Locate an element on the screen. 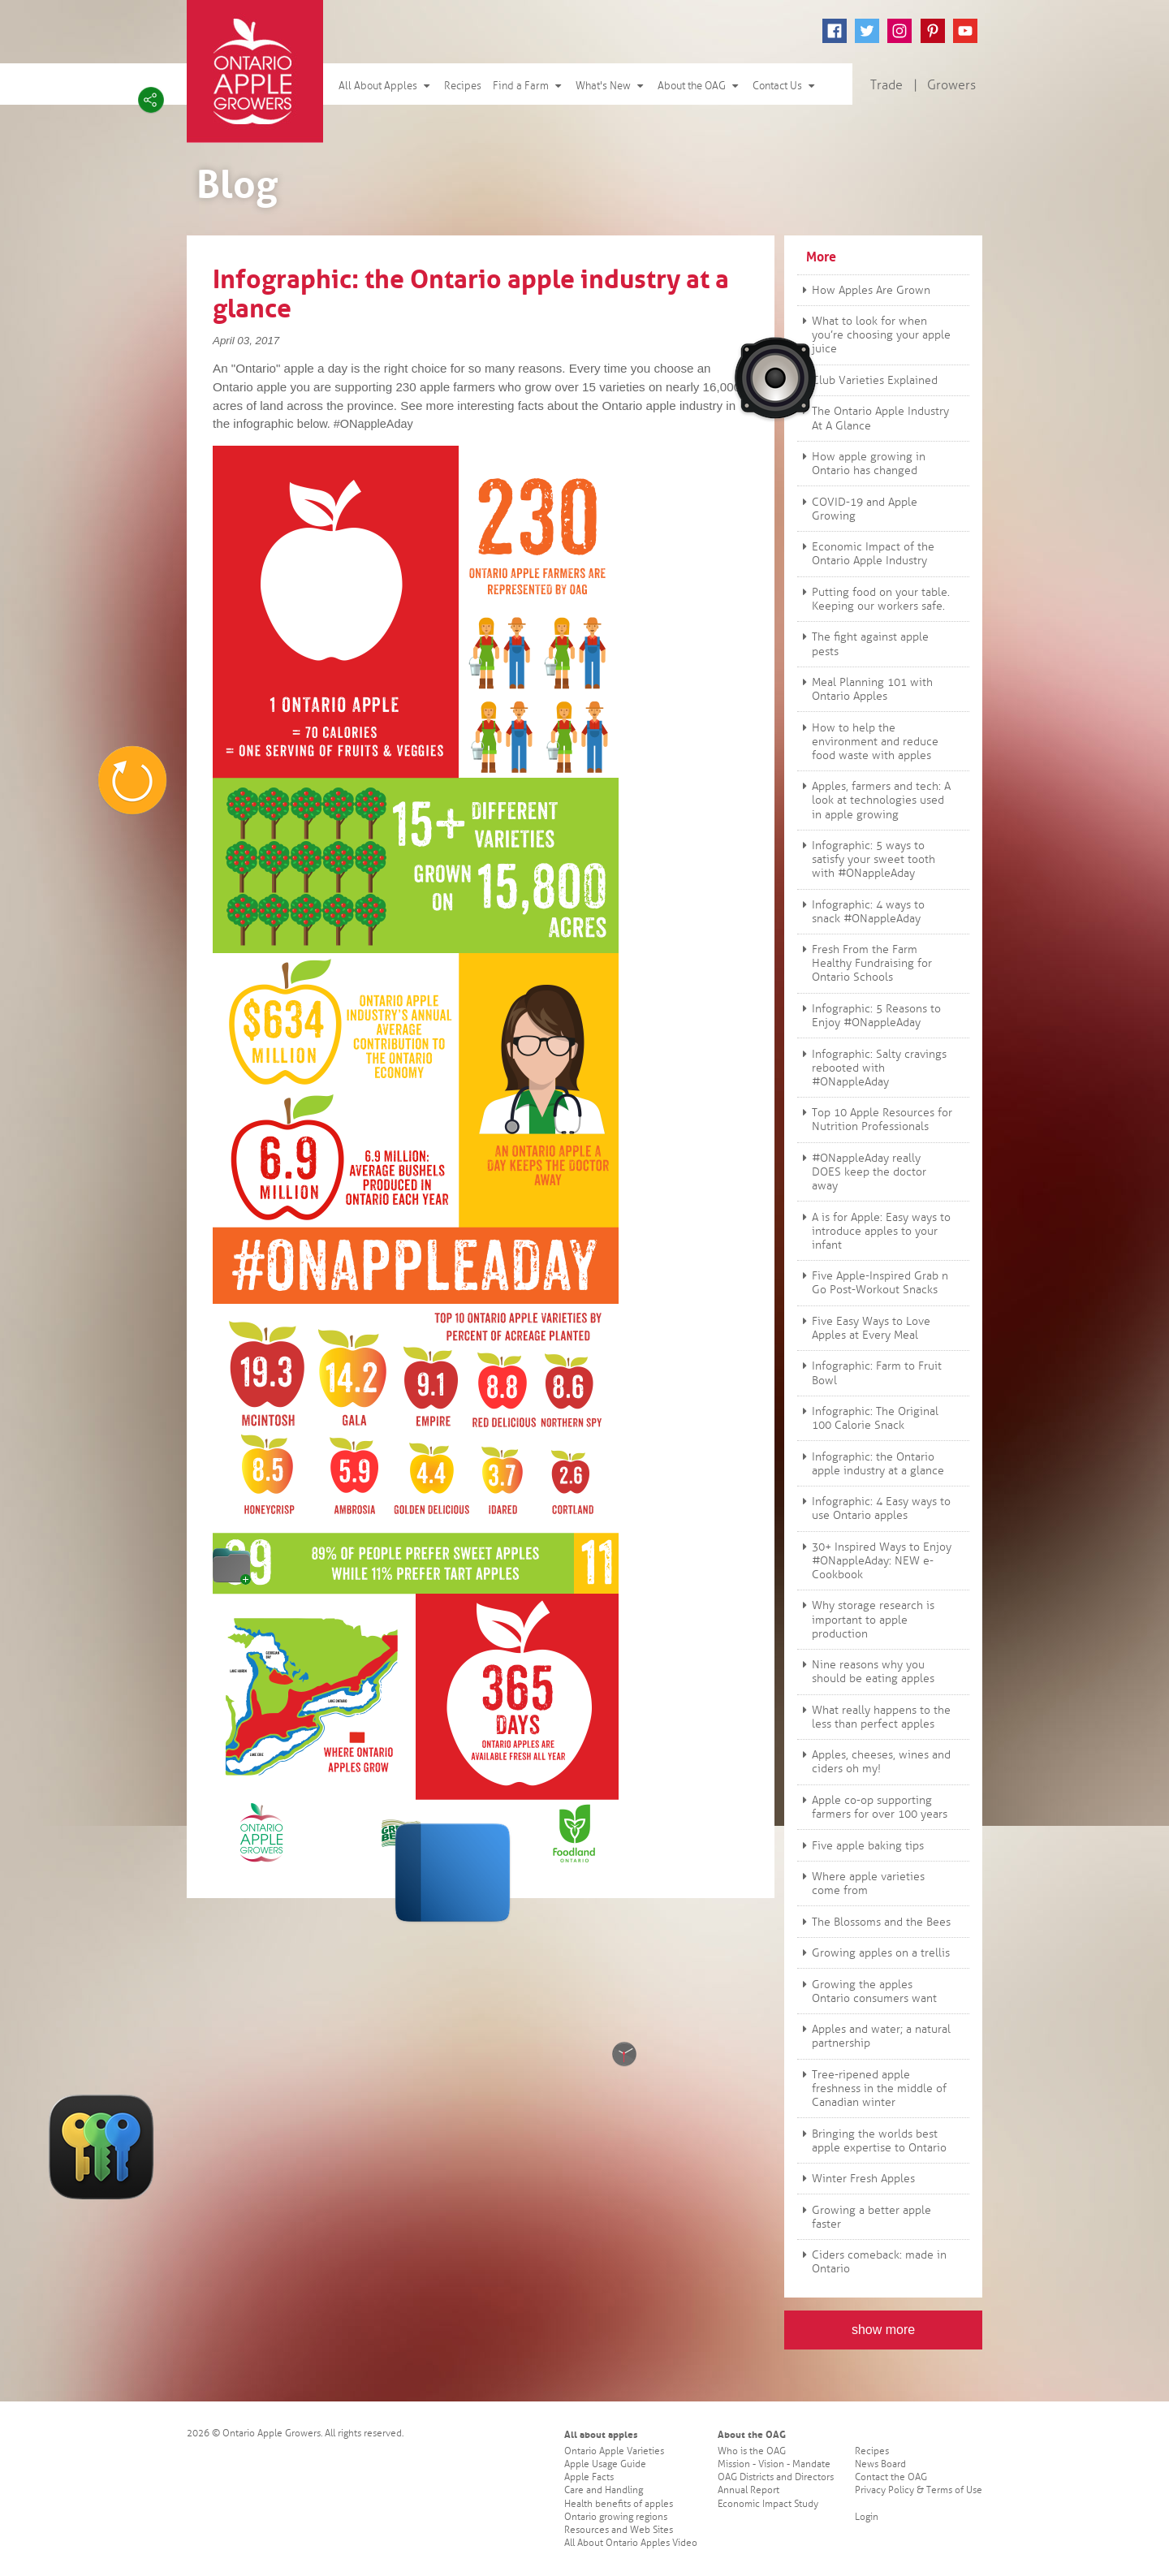 This screenshot has height=2576, width=1169. adjust speaker or audio output settings is located at coordinates (775, 378).